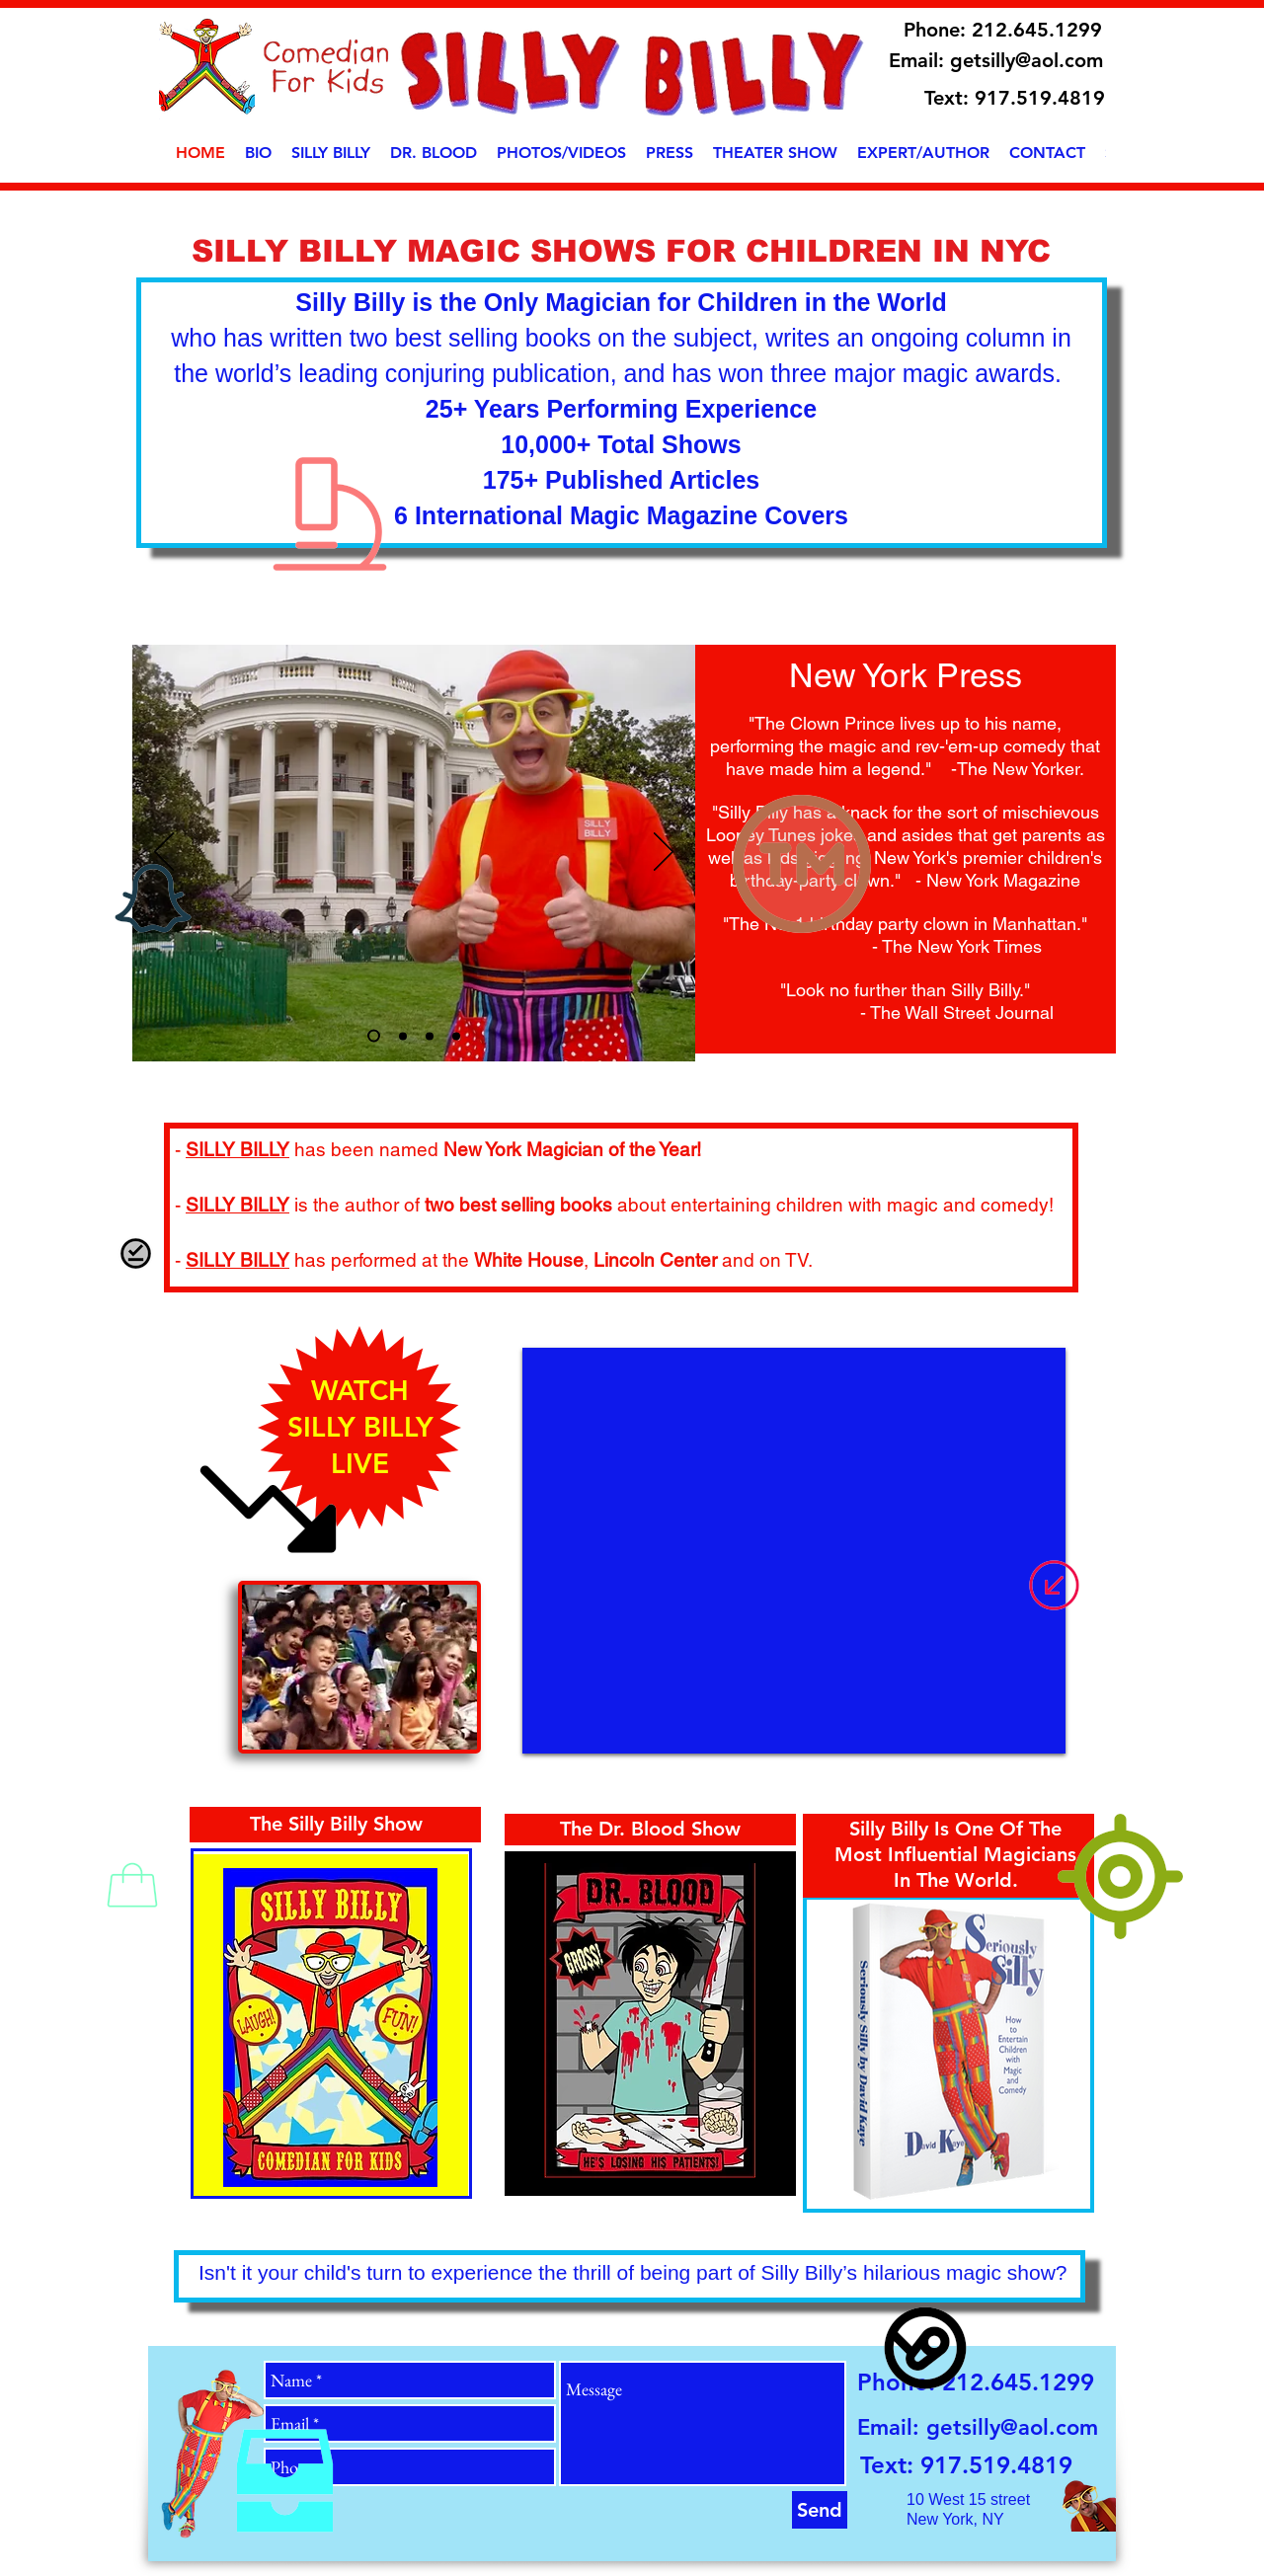 This screenshot has width=1264, height=2576. Describe the element at coordinates (1054, 1585) in the screenshot. I see `navigate to previous or lower-left content` at that location.